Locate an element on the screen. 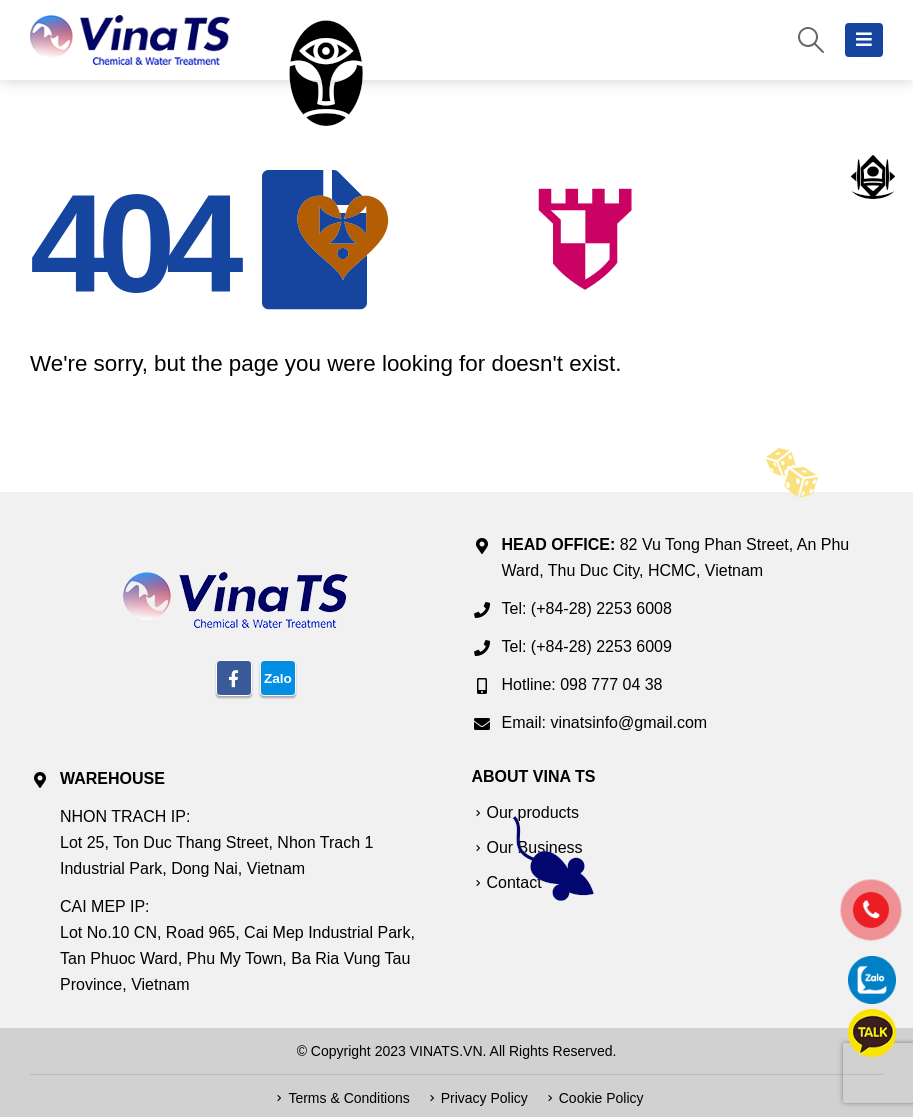 This screenshot has height=1117, width=913. roll the dice or randomize selection is located at coordinates (792, 473).